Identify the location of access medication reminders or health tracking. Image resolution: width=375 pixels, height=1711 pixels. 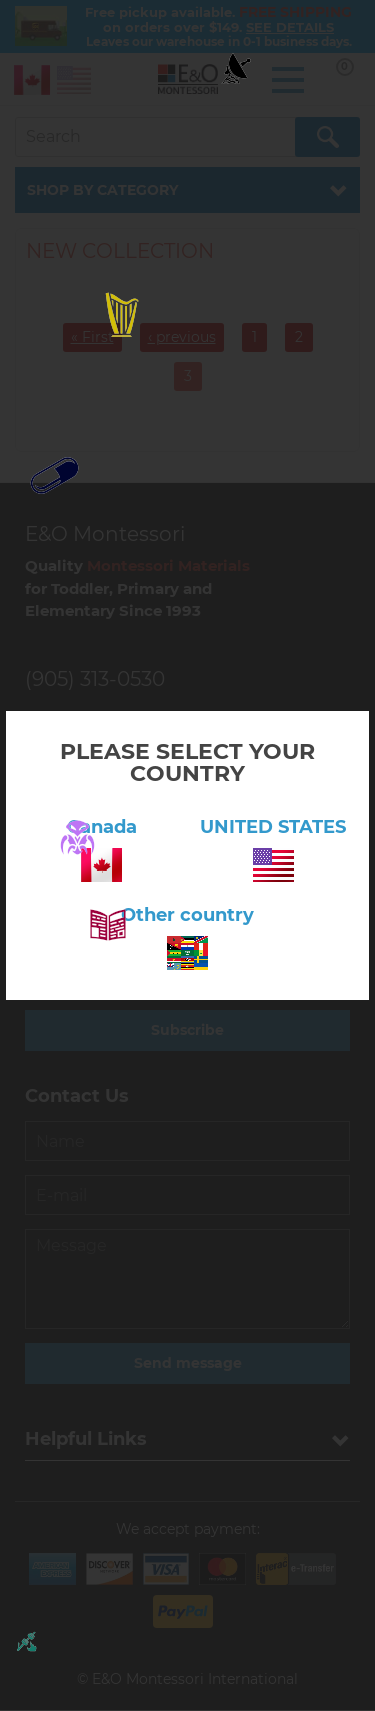
(54, 476).